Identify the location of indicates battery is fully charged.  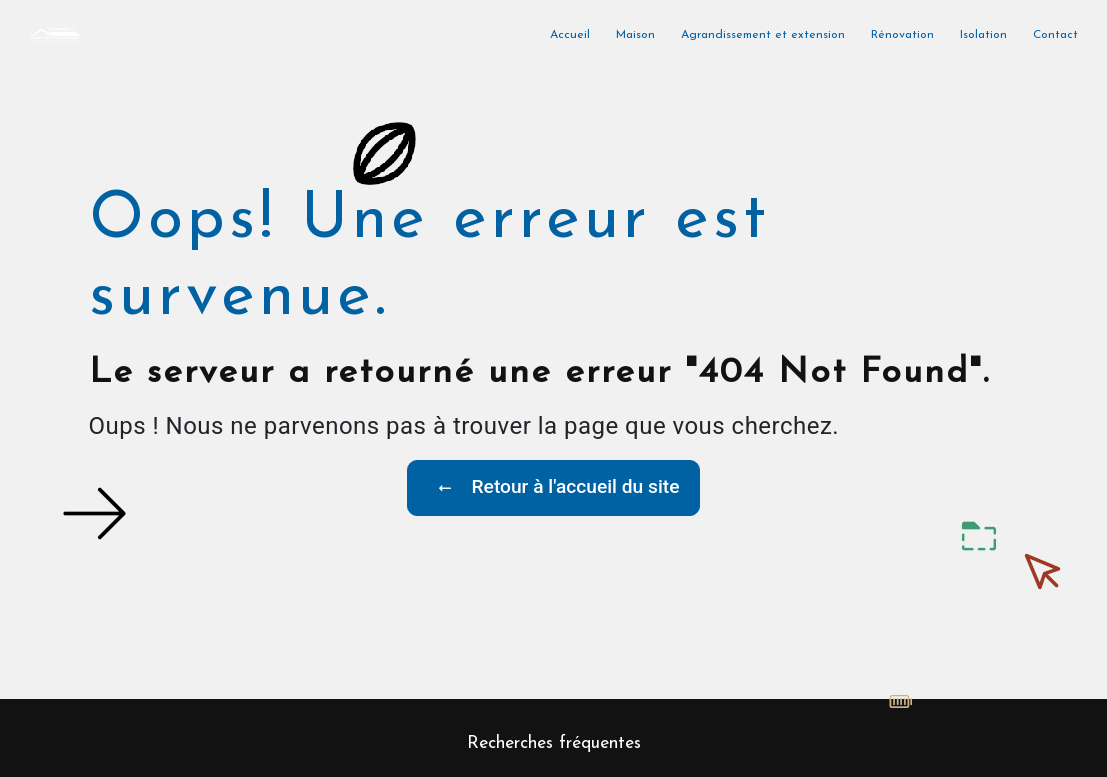
(900, 701).